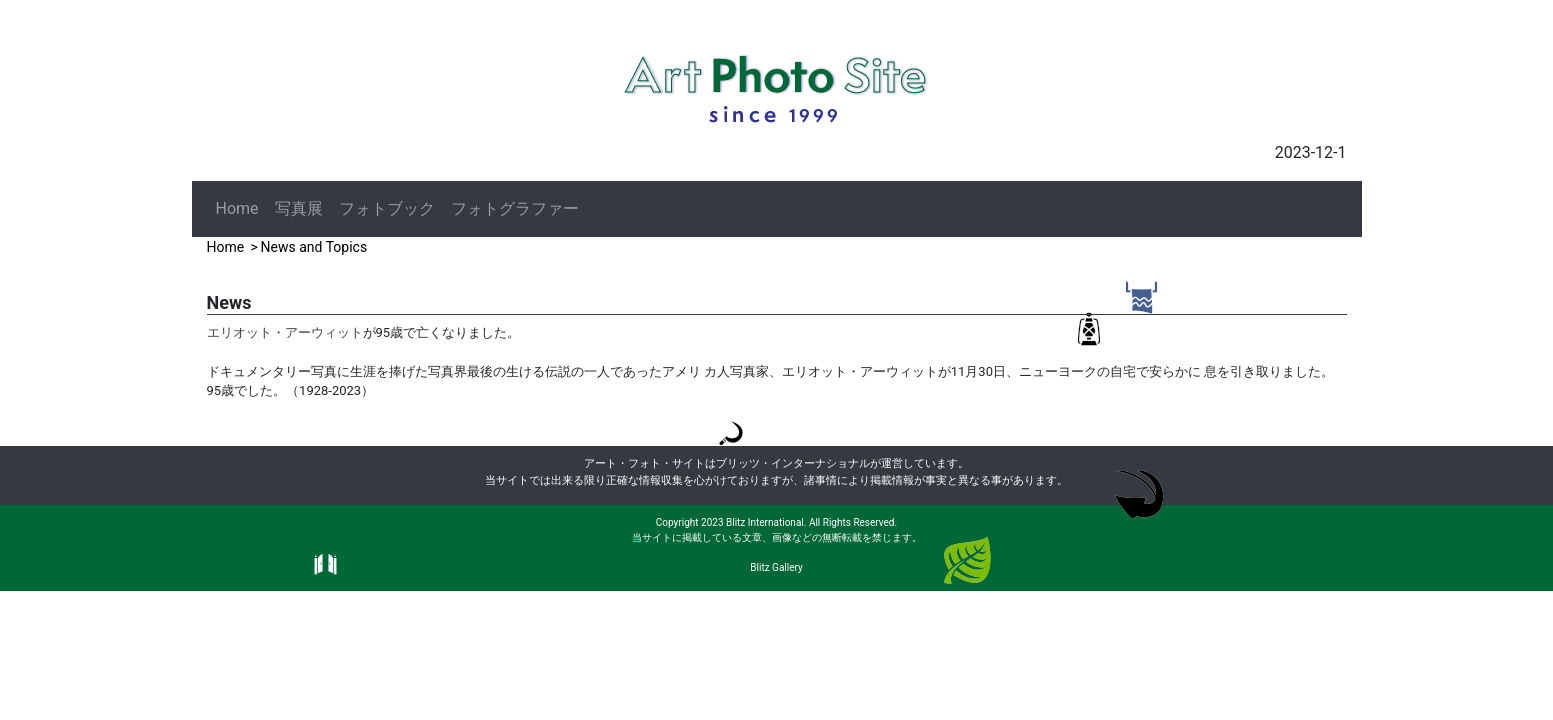  Describe the element at coordinates (967, 560) in the screenshot. I see `represents a plant or nature category` at that location.